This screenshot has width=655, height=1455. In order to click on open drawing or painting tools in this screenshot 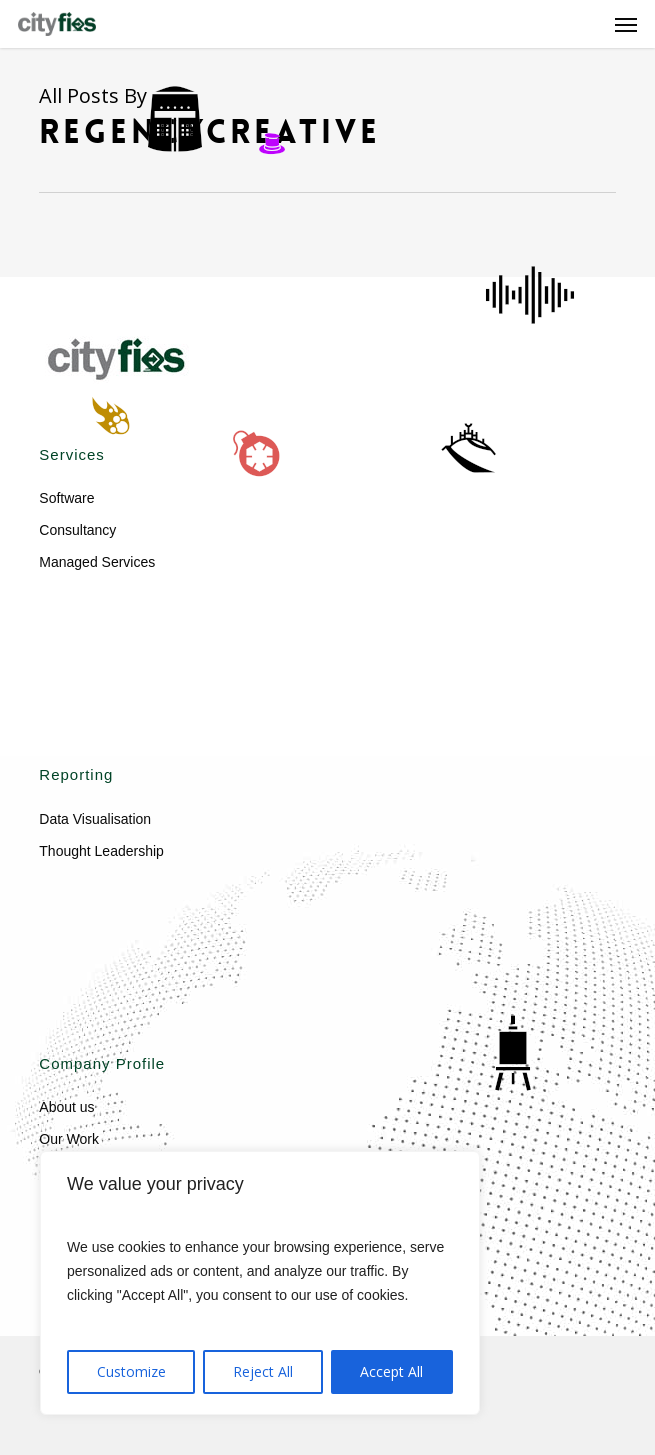, I will do `click(513, 1053)`.